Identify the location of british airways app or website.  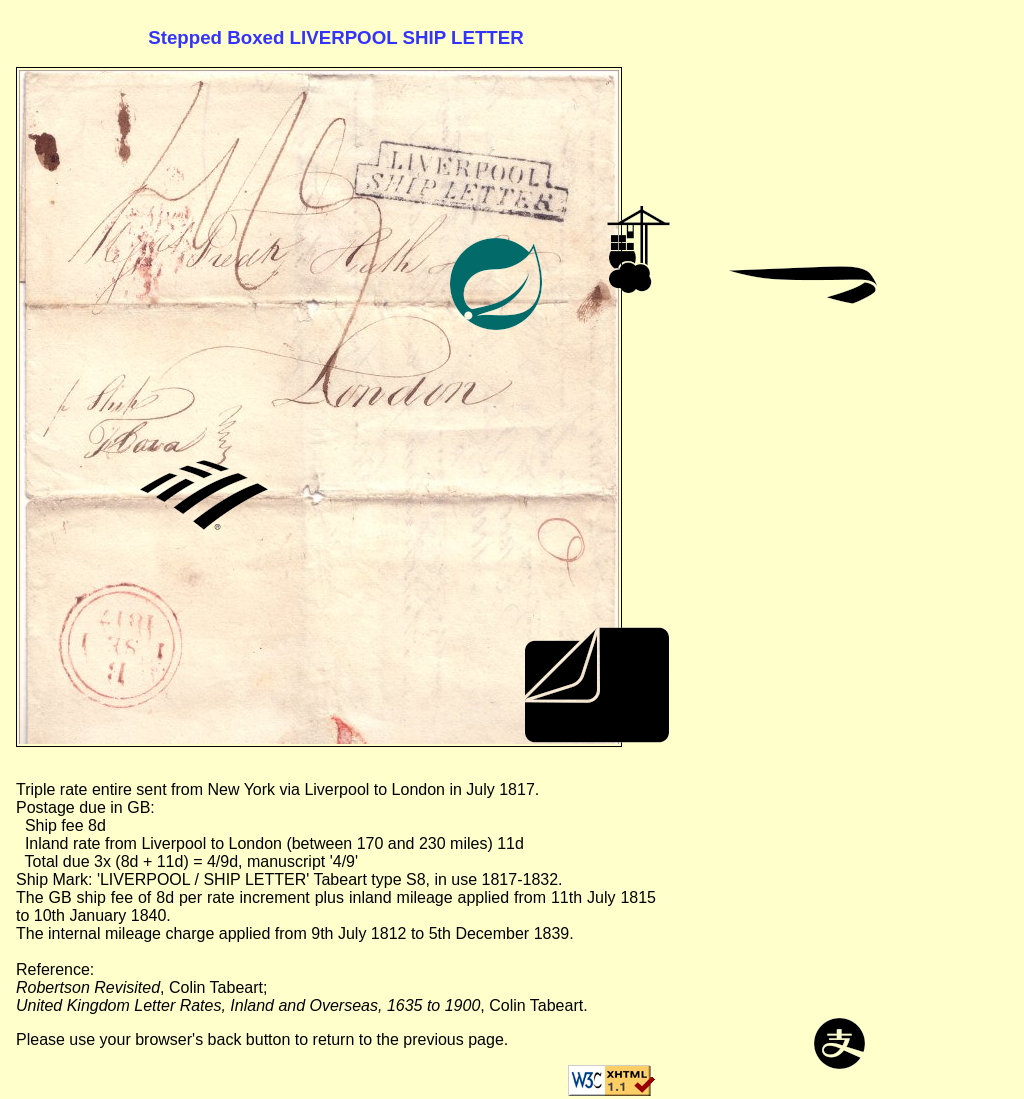
(803, 285).